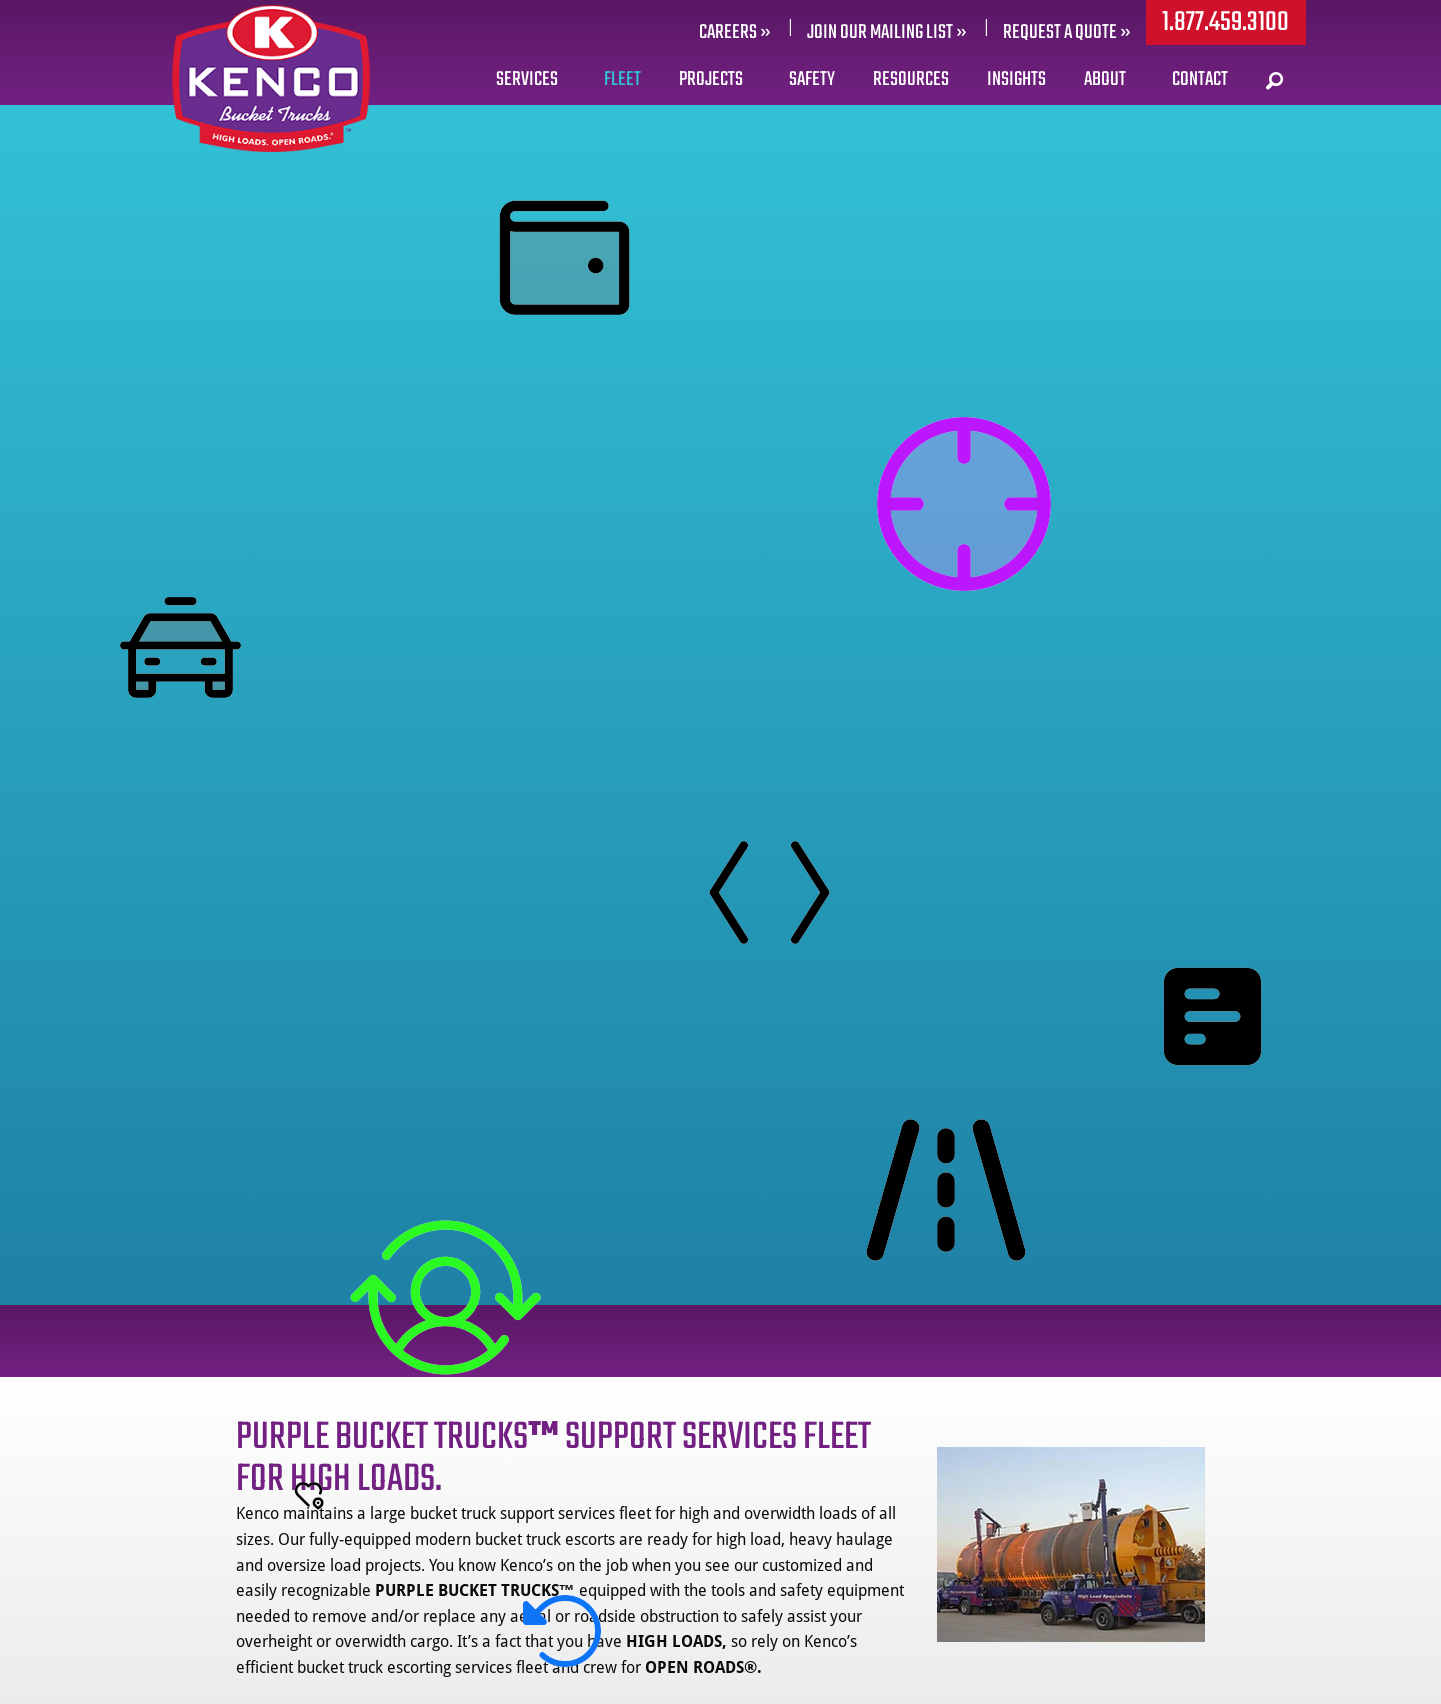  Describe the element at coordinates (308, 1494) in the screenshot. I see `save this location to favorites` at that location.